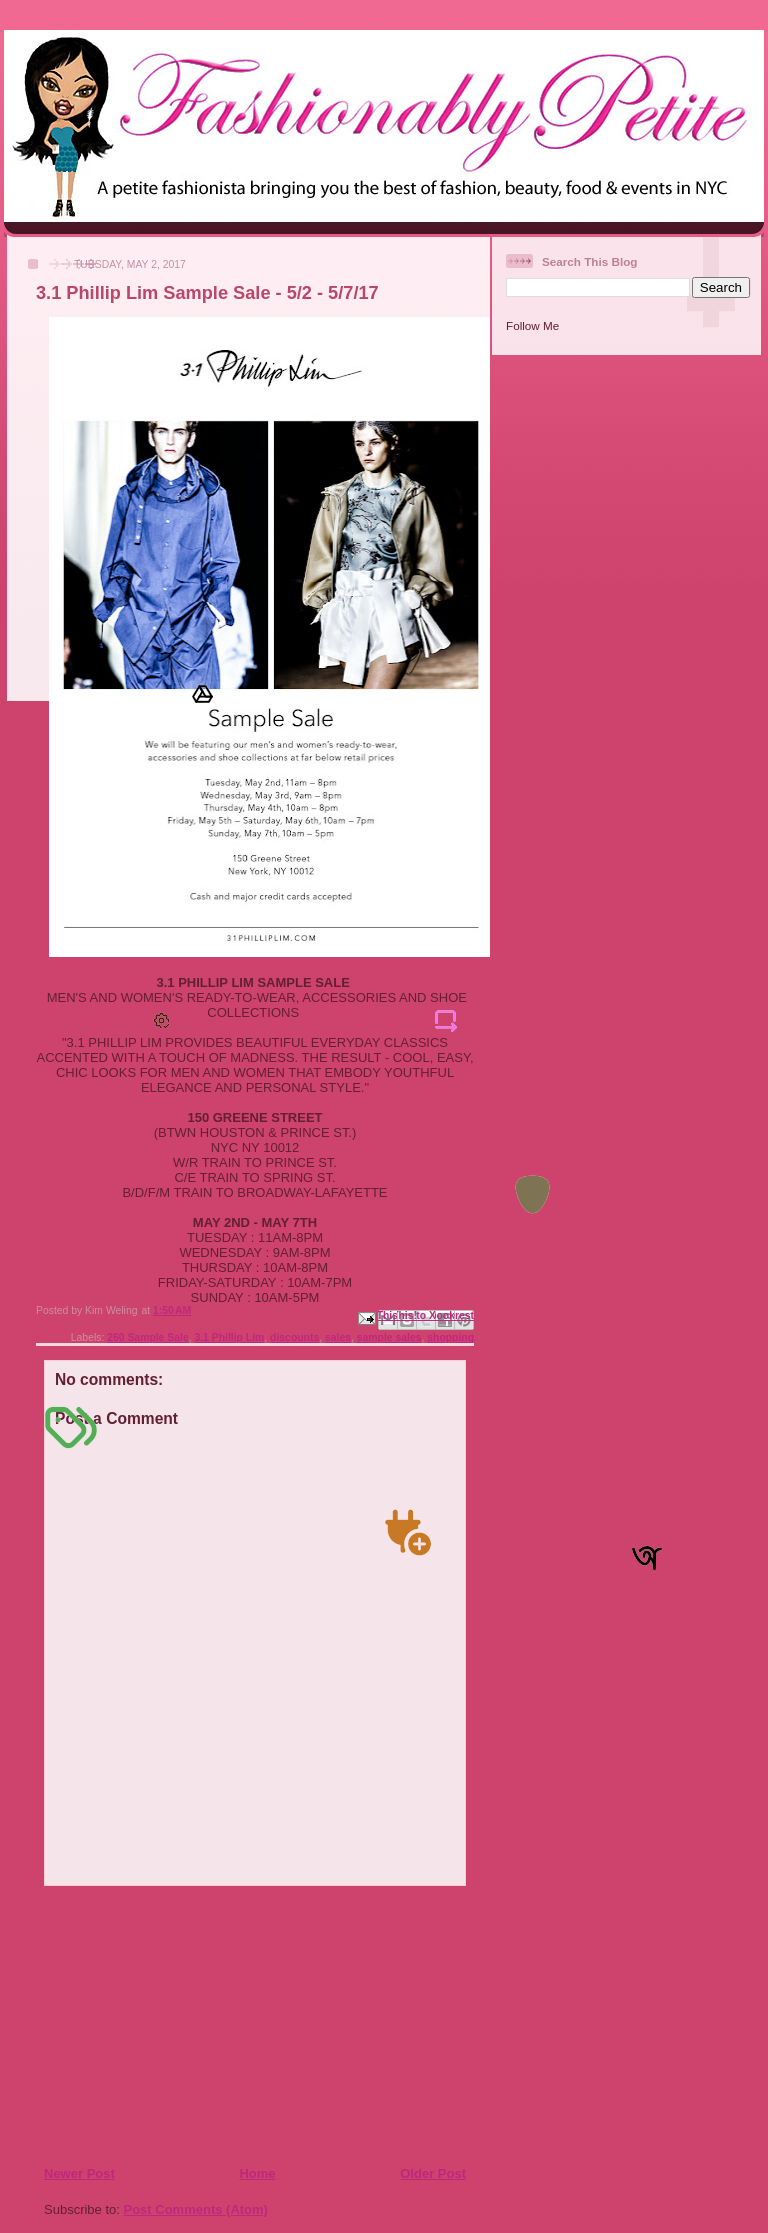  I want to click on access guitar or music tools, so click(532, 1194).